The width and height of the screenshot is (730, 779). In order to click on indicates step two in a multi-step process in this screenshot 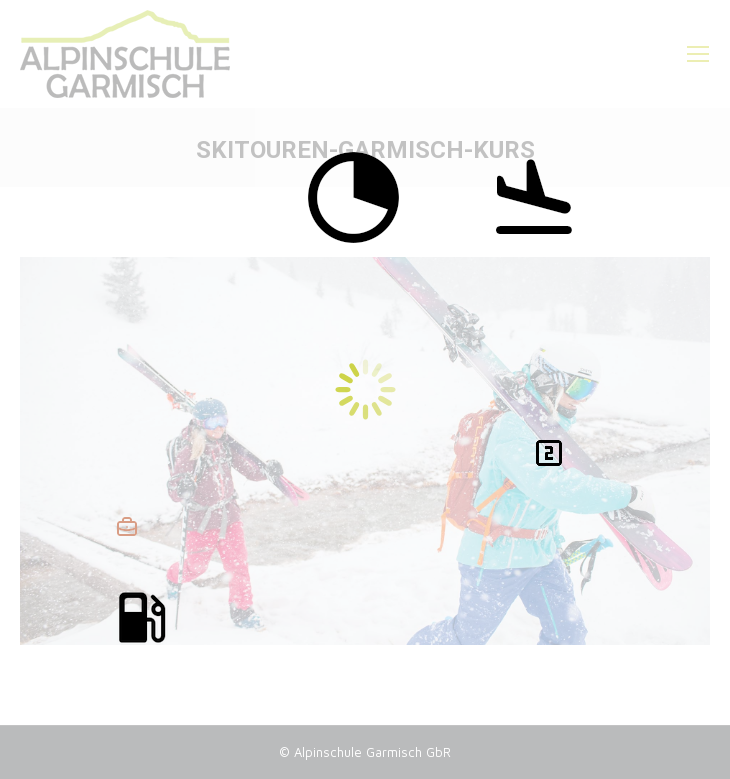, I will do `click(549, 453)`.